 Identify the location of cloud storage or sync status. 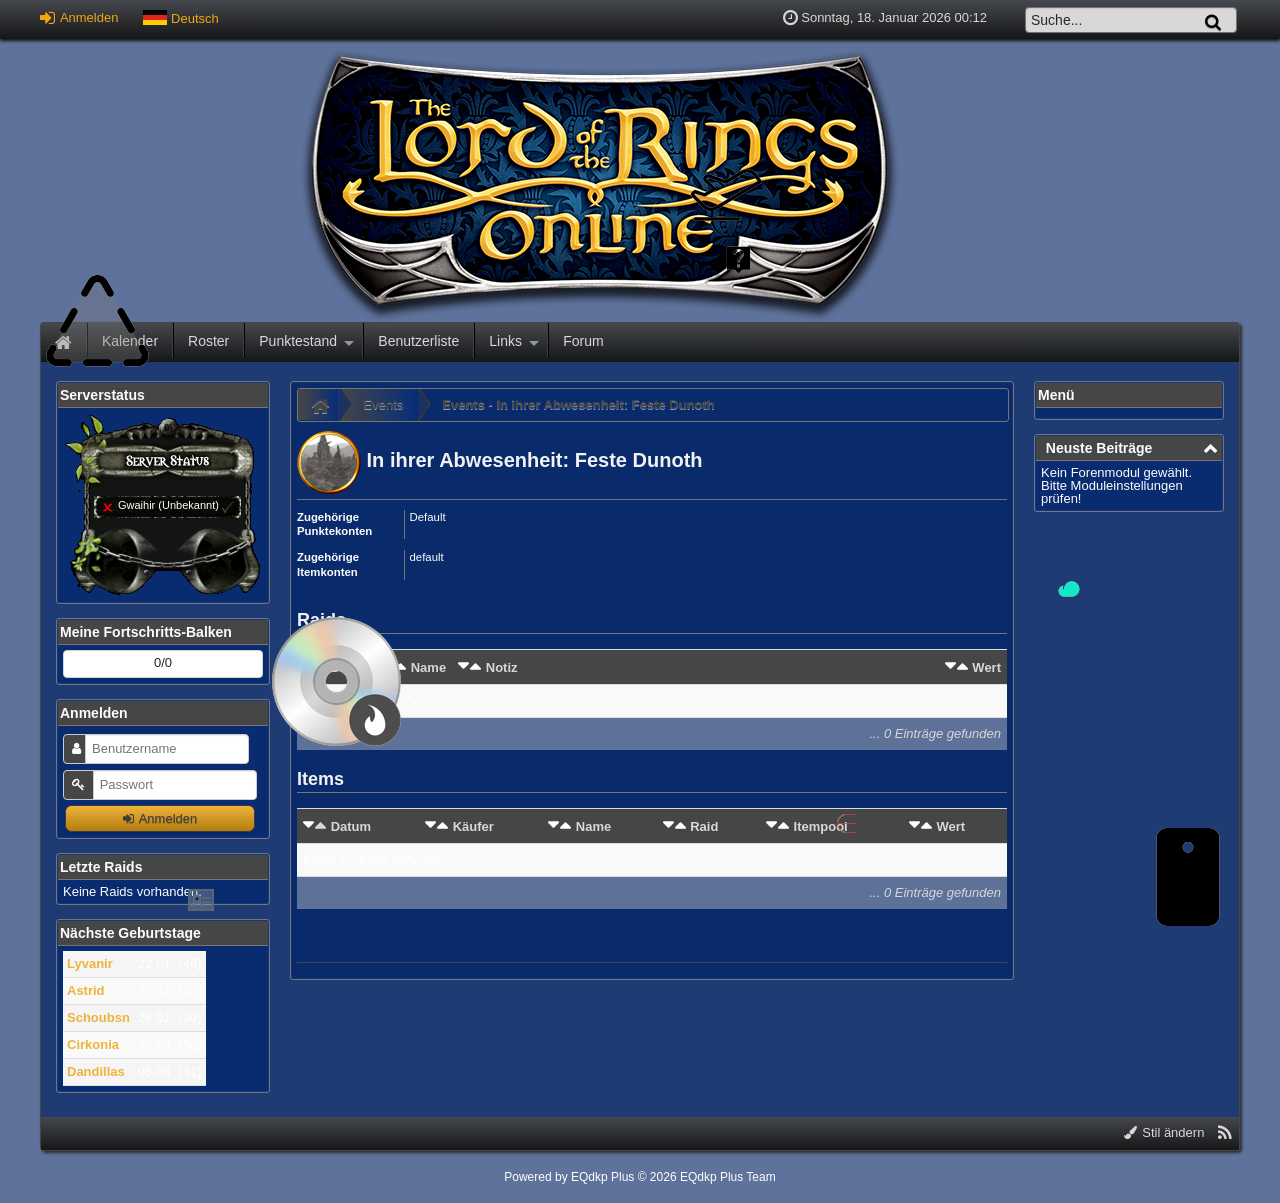
(1069, 589).